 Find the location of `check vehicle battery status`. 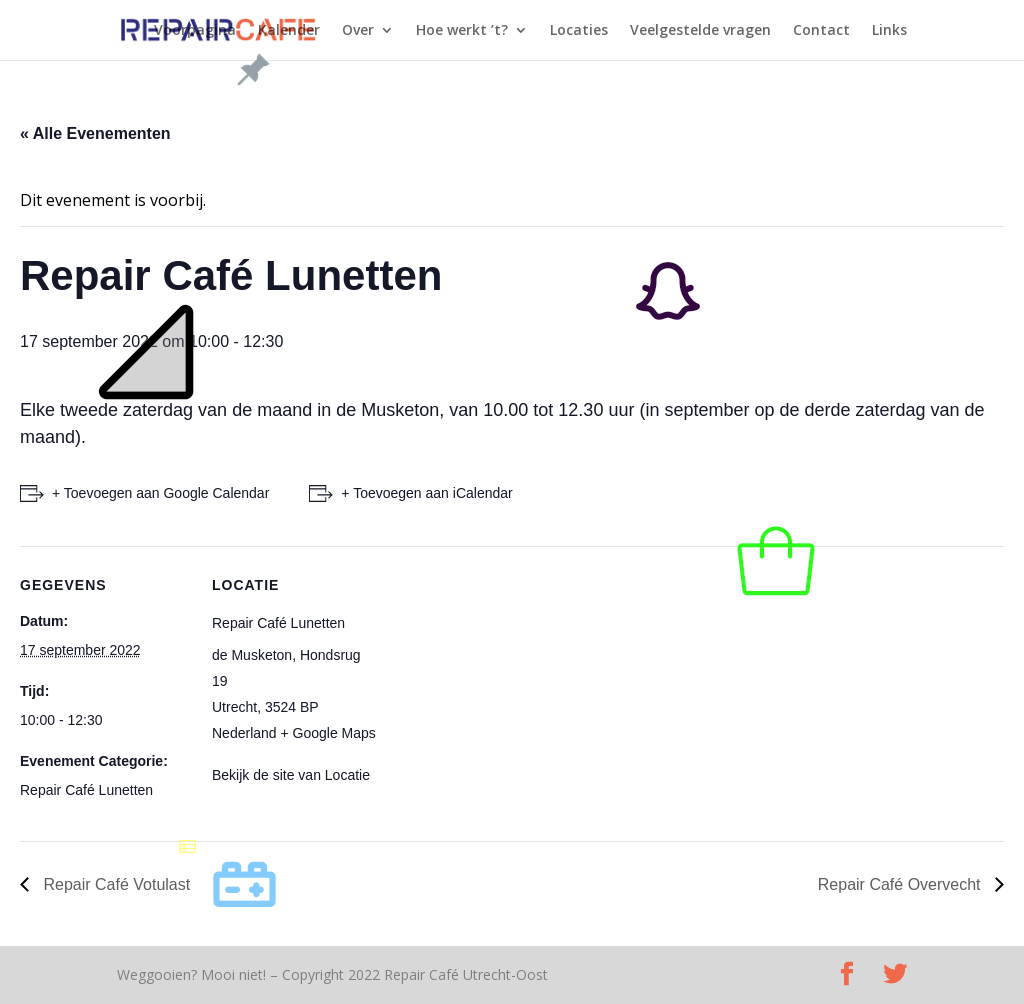

check vehicle battery status is located at coordinates (244, 886).